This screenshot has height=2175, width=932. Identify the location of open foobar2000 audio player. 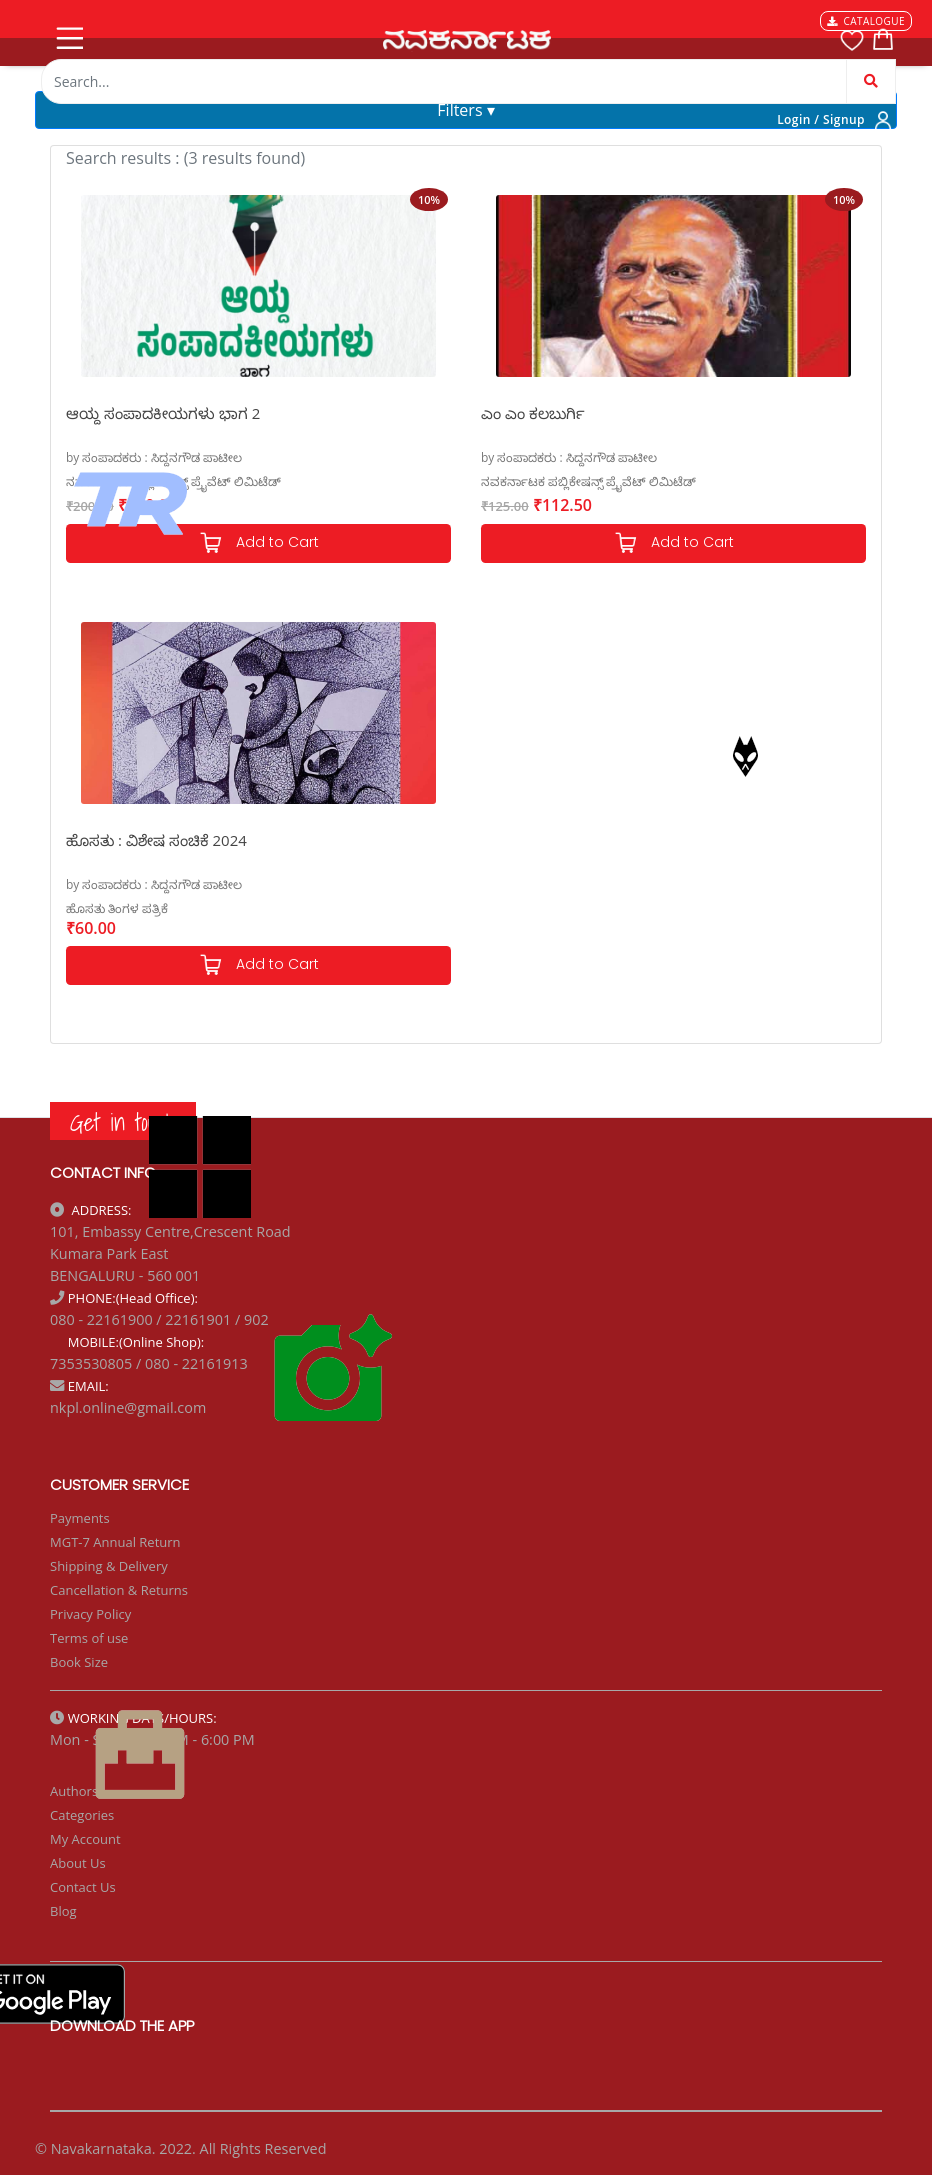
(745, 756).